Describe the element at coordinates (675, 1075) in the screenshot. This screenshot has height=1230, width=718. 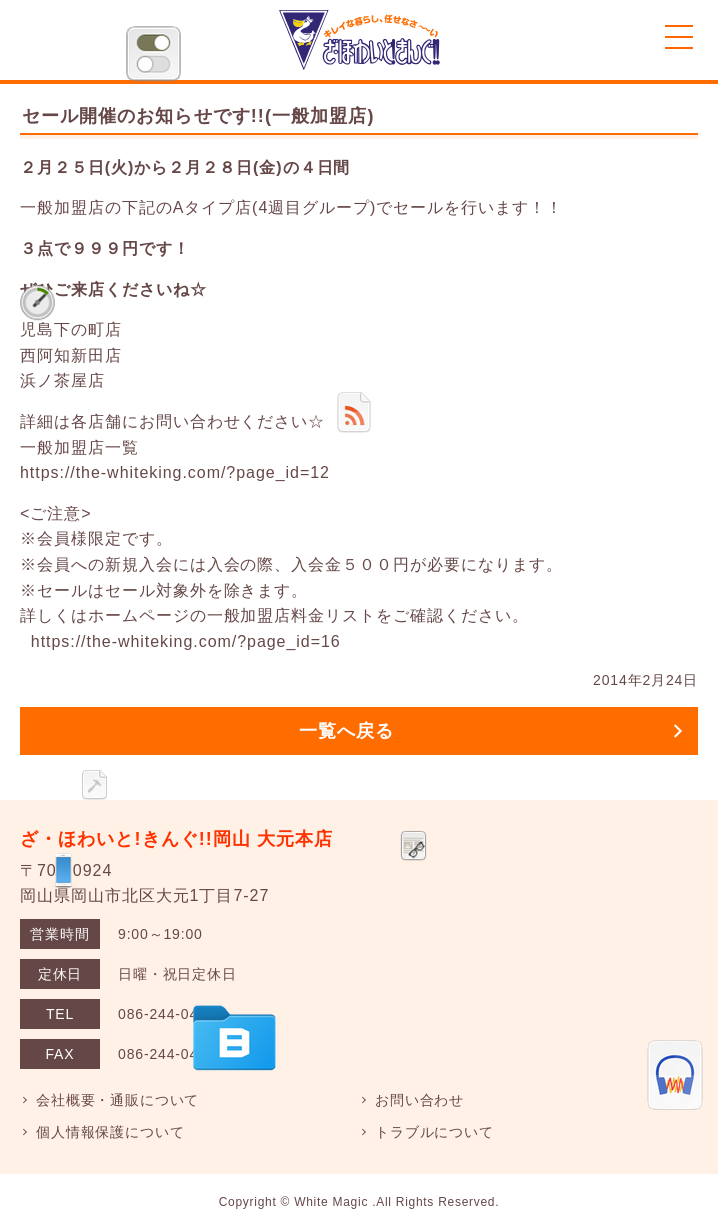
I see `an audacity audio project file` at that location.